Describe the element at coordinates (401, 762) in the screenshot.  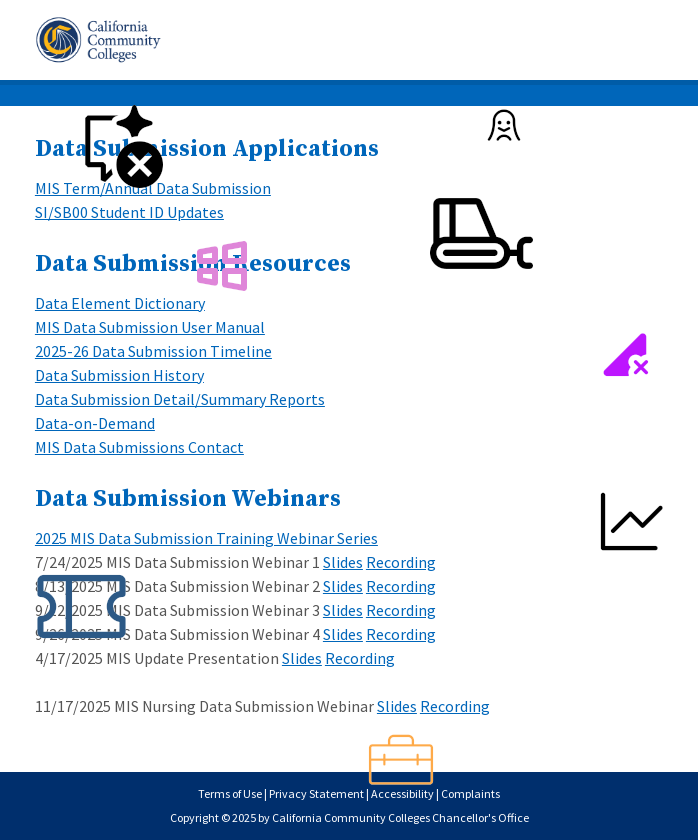
I see `access tools and utilities` at that location.